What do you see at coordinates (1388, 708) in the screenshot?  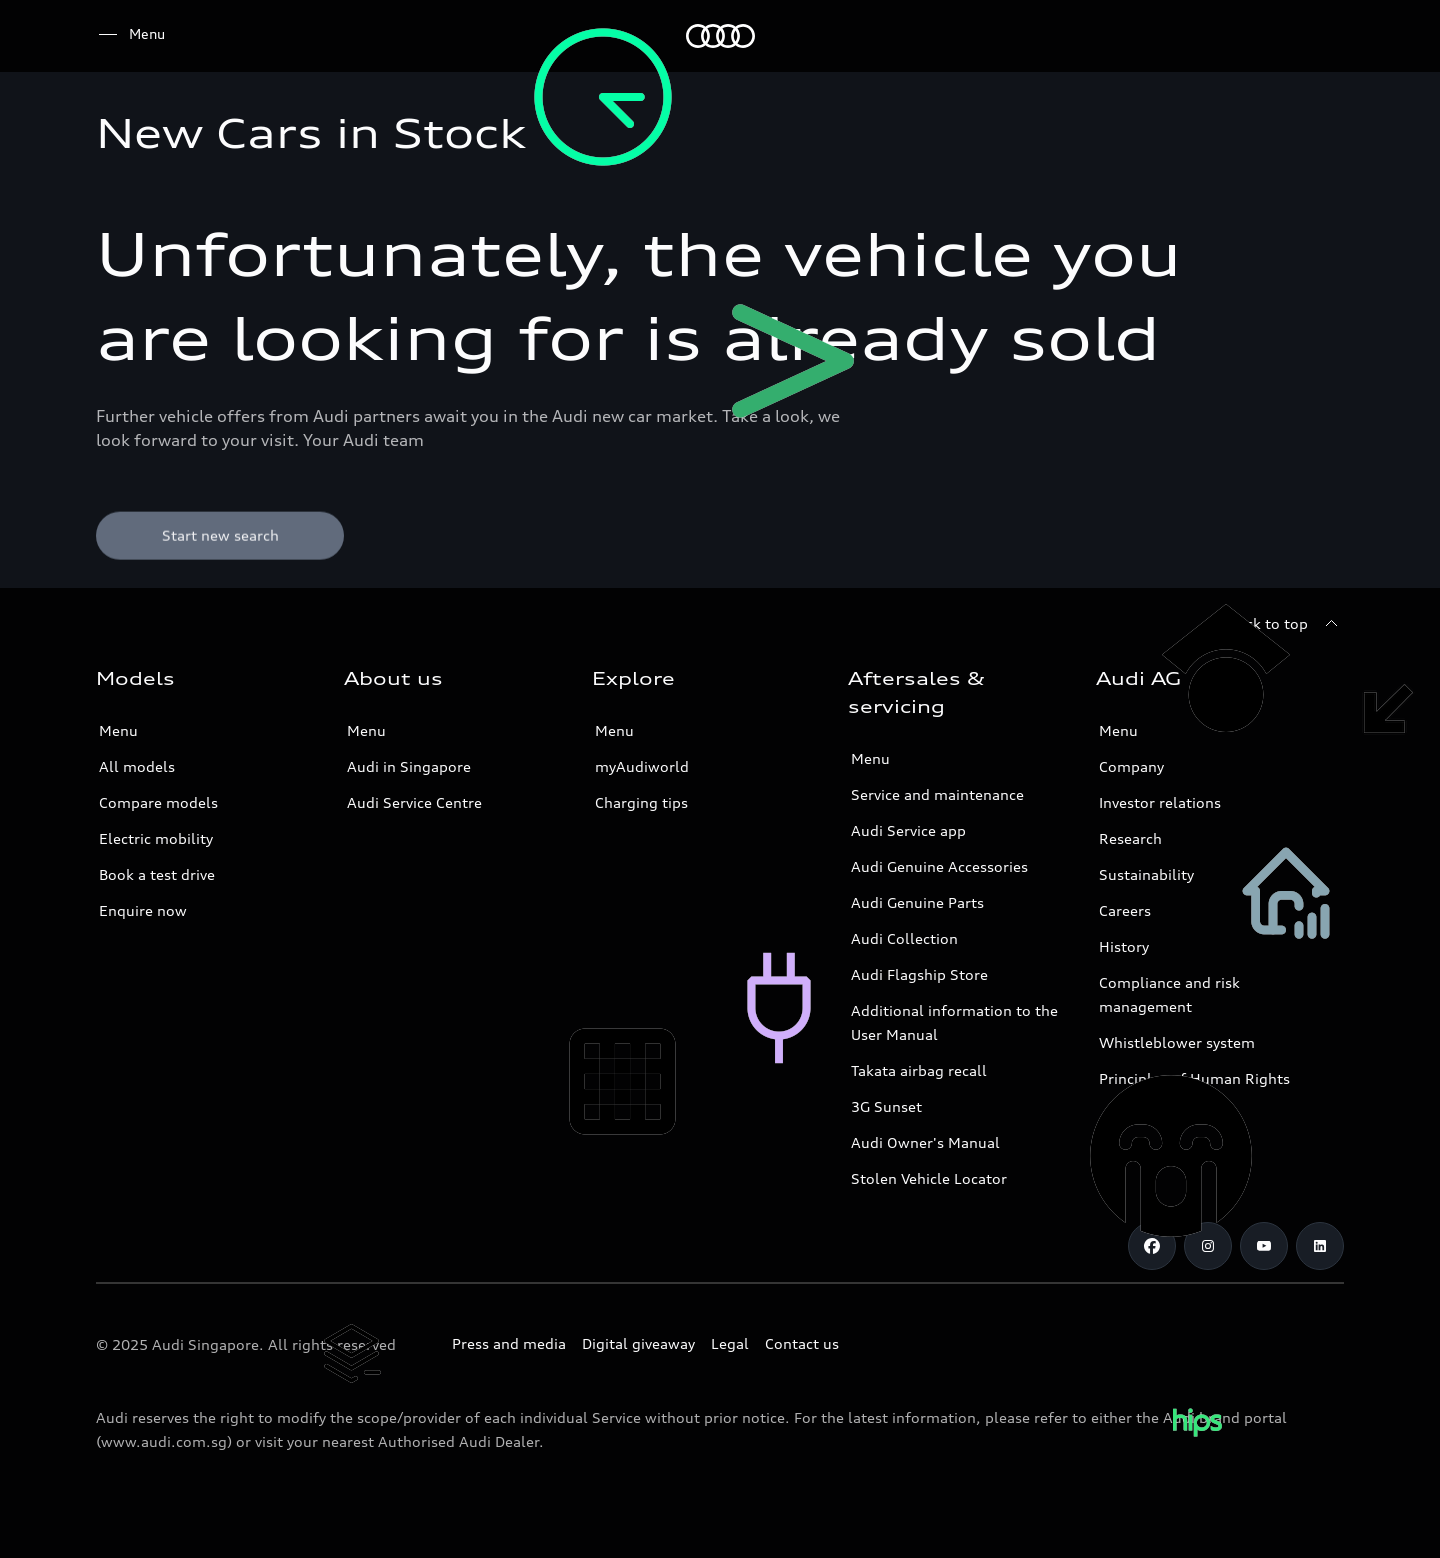 I see `transit entry or exit point on a map` at bounding box center [1388, 708].